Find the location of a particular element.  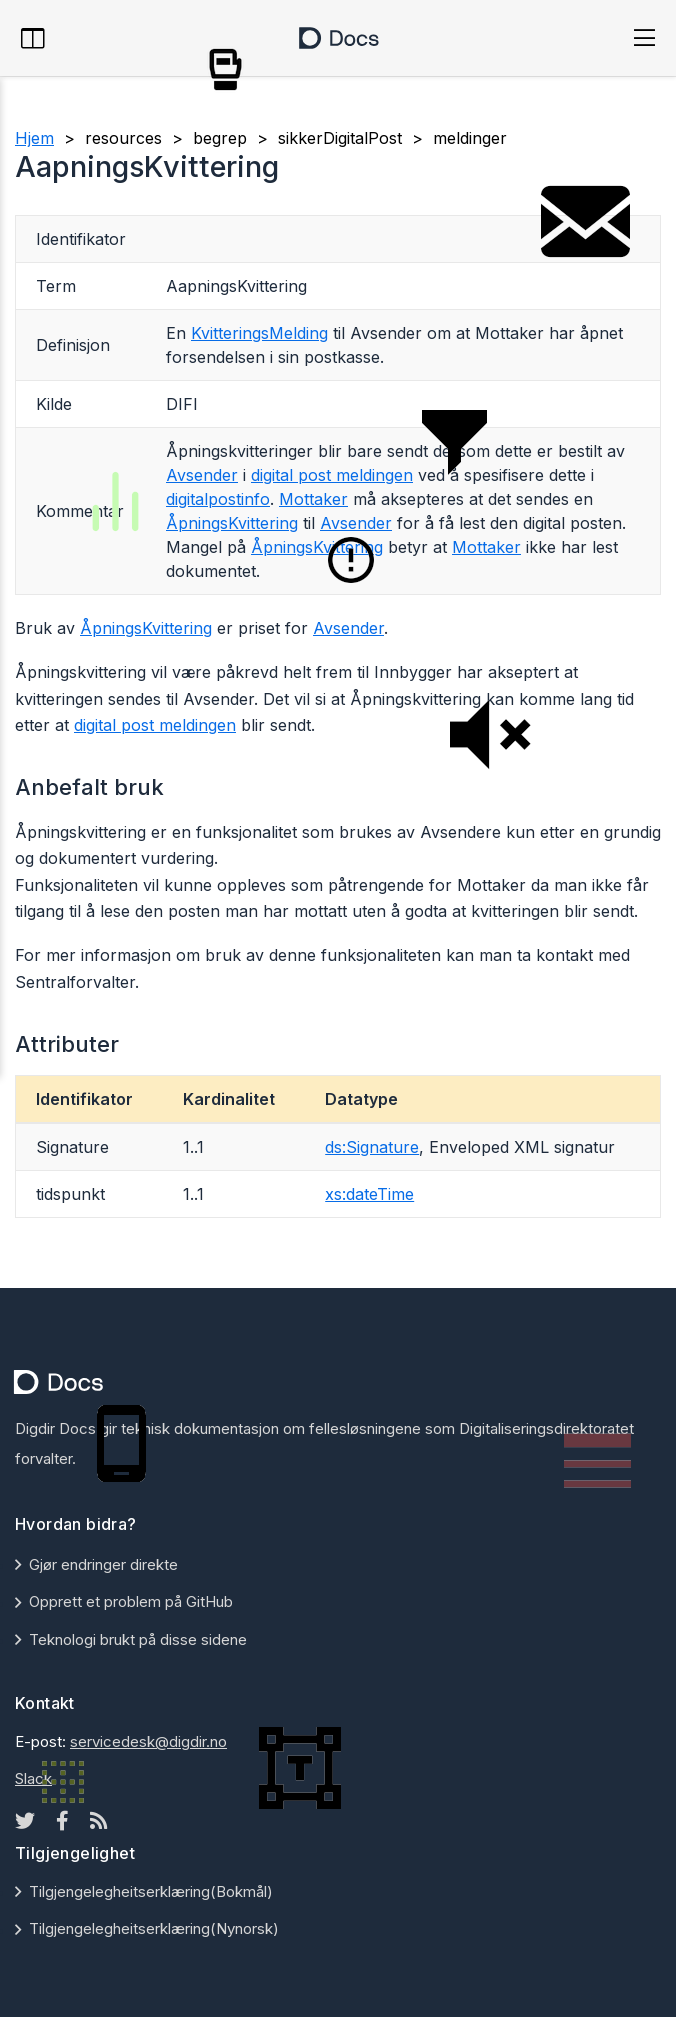

filter or sort content is located at coordinates (454, 442).